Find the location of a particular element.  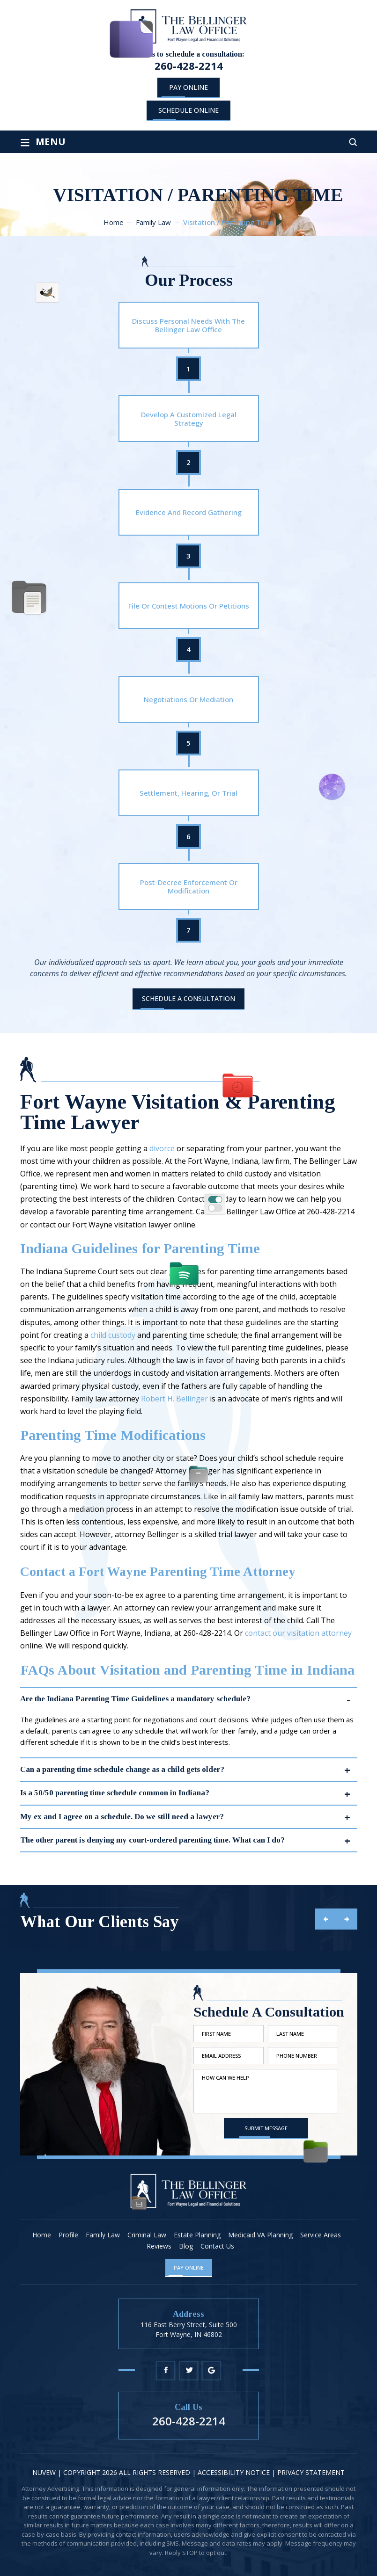

open a GIMP image file is located at coordinates (47, 291).